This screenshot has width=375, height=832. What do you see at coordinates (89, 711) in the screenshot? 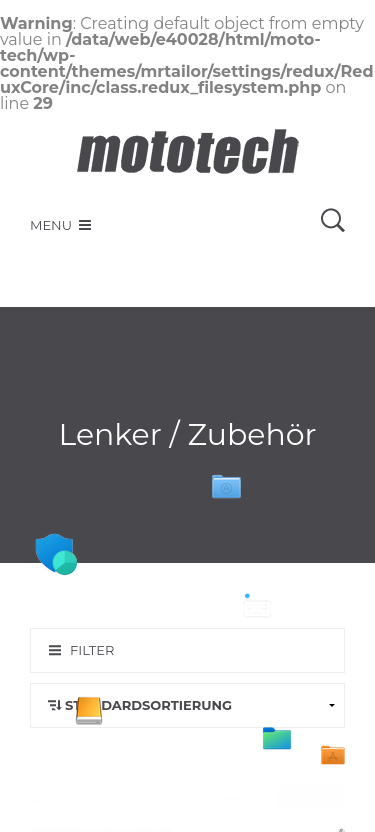
I see `access external storage device` at bounding box center [89, 711].